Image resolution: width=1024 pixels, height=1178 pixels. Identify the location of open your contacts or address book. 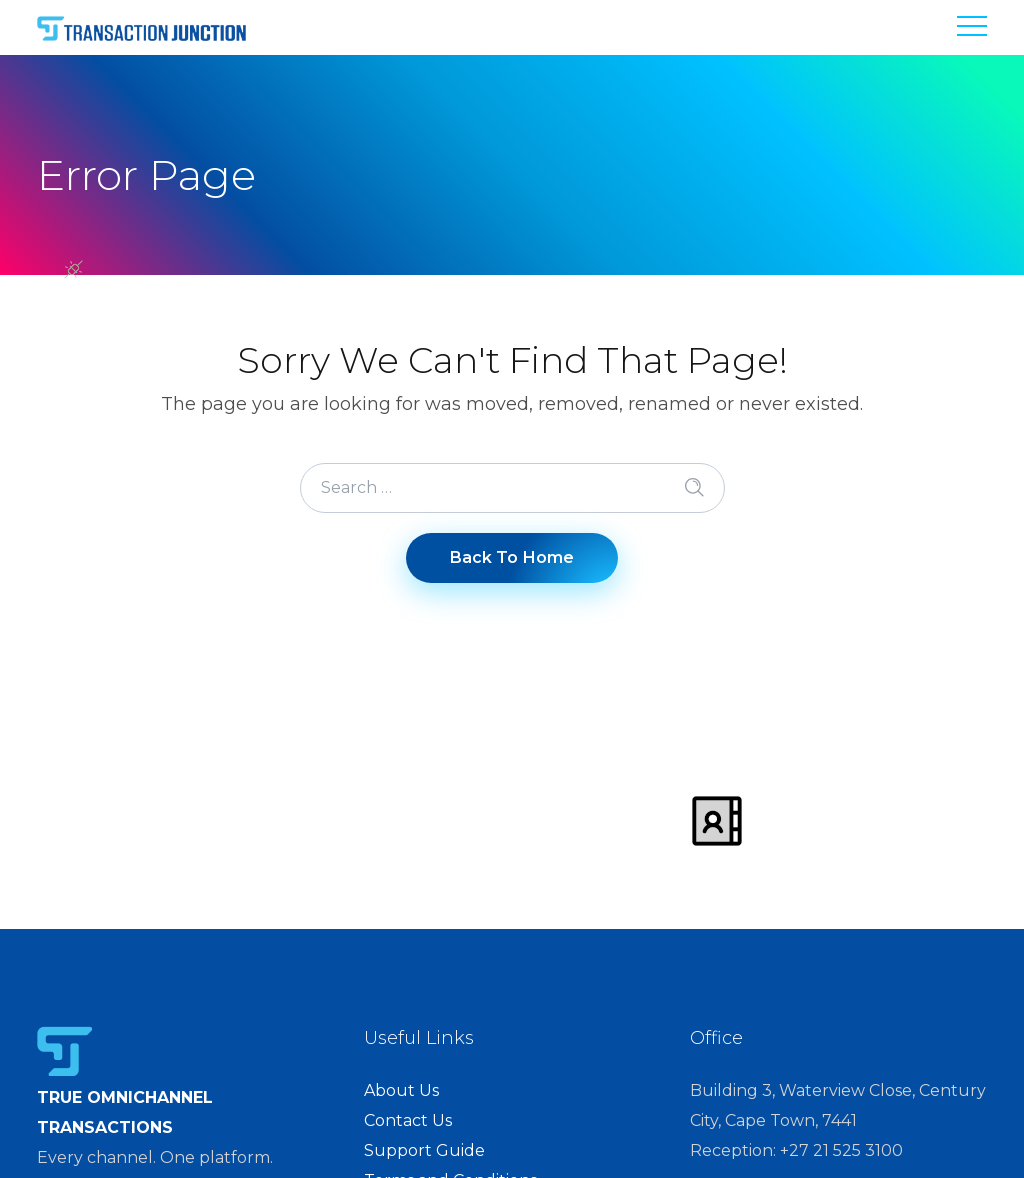
(717, 821).